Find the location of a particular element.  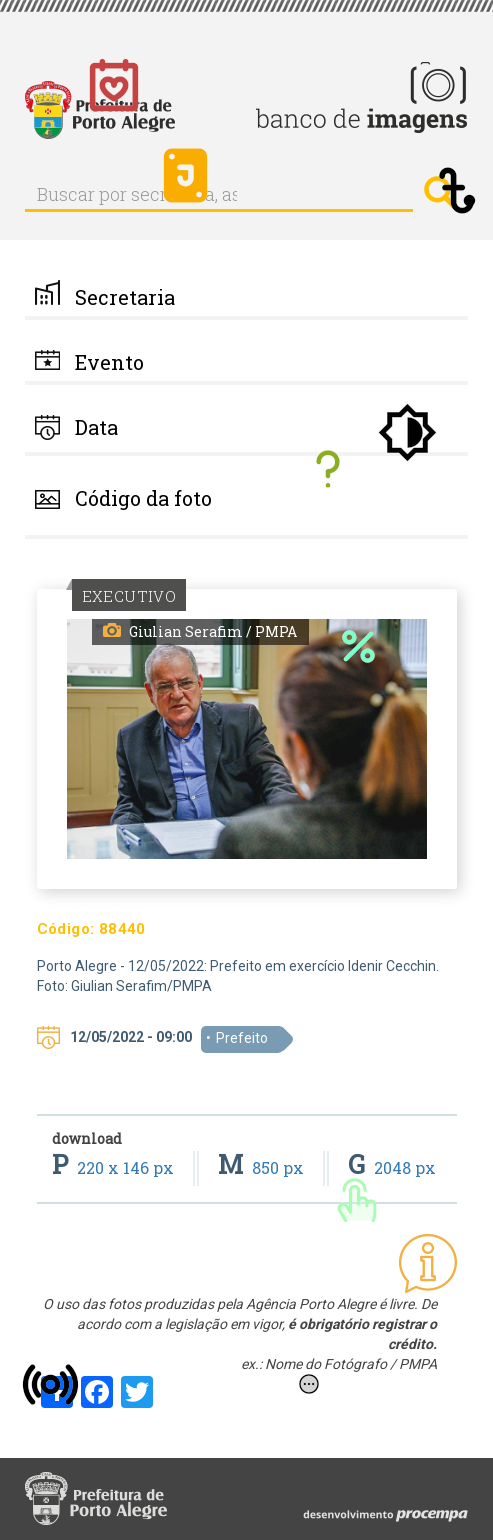

access help or support is located at coordinates (328, 469).